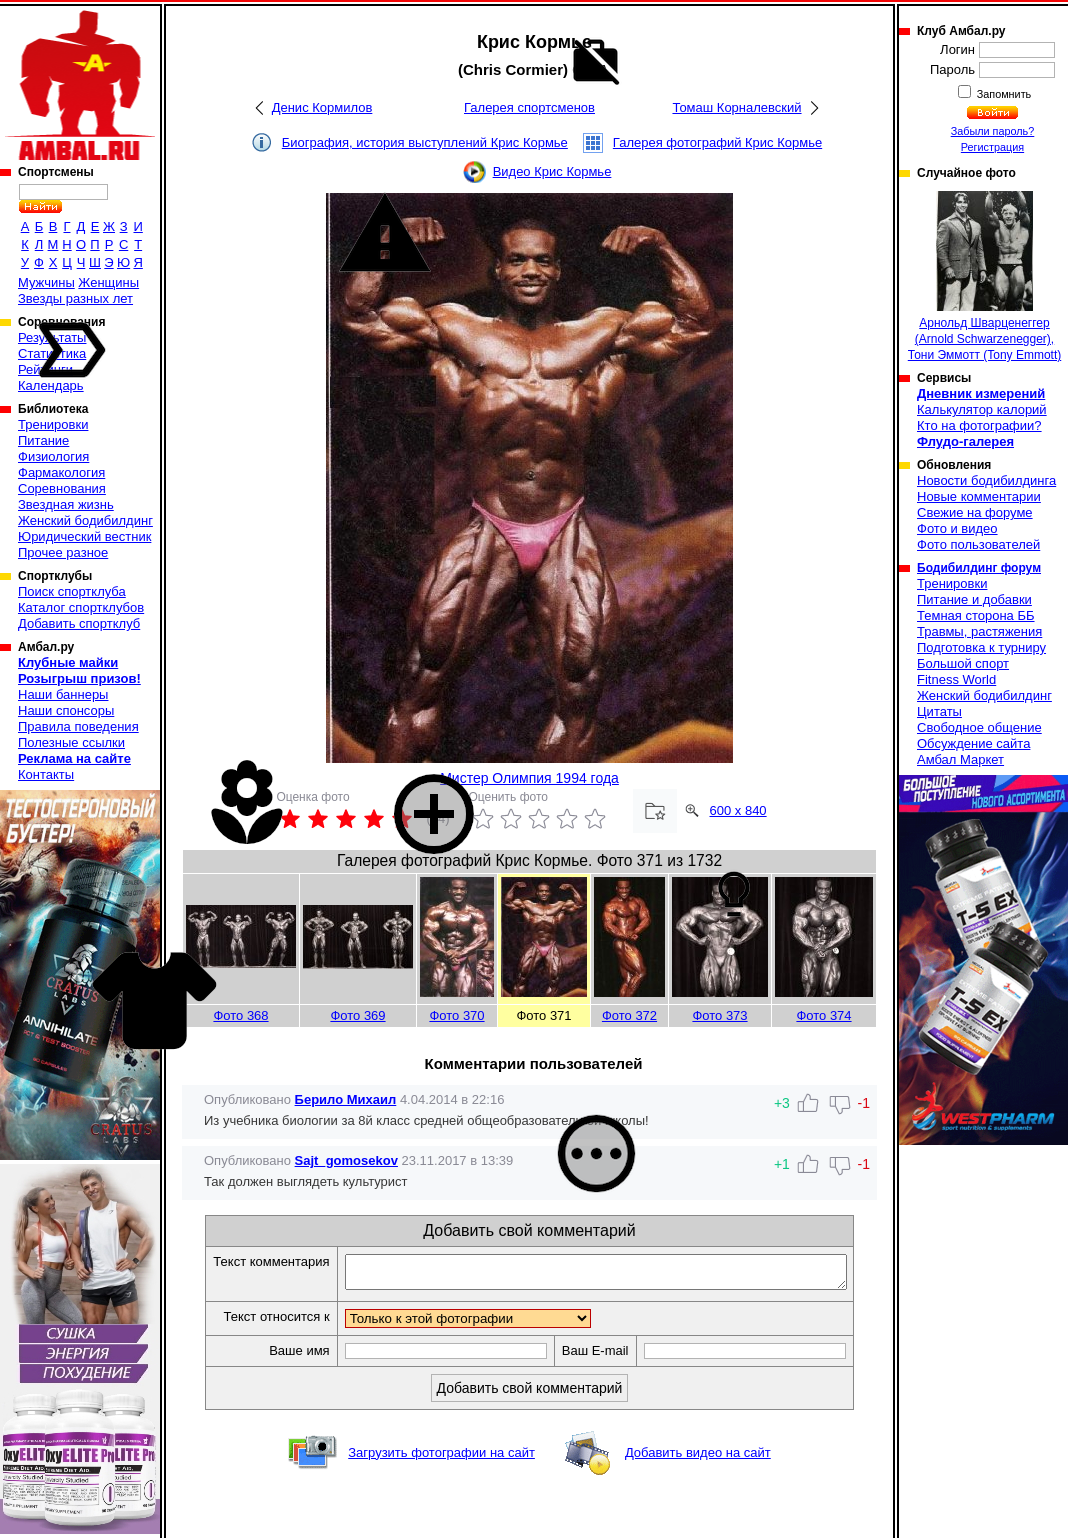  I want to click on mark item as important, so click(71, 350).